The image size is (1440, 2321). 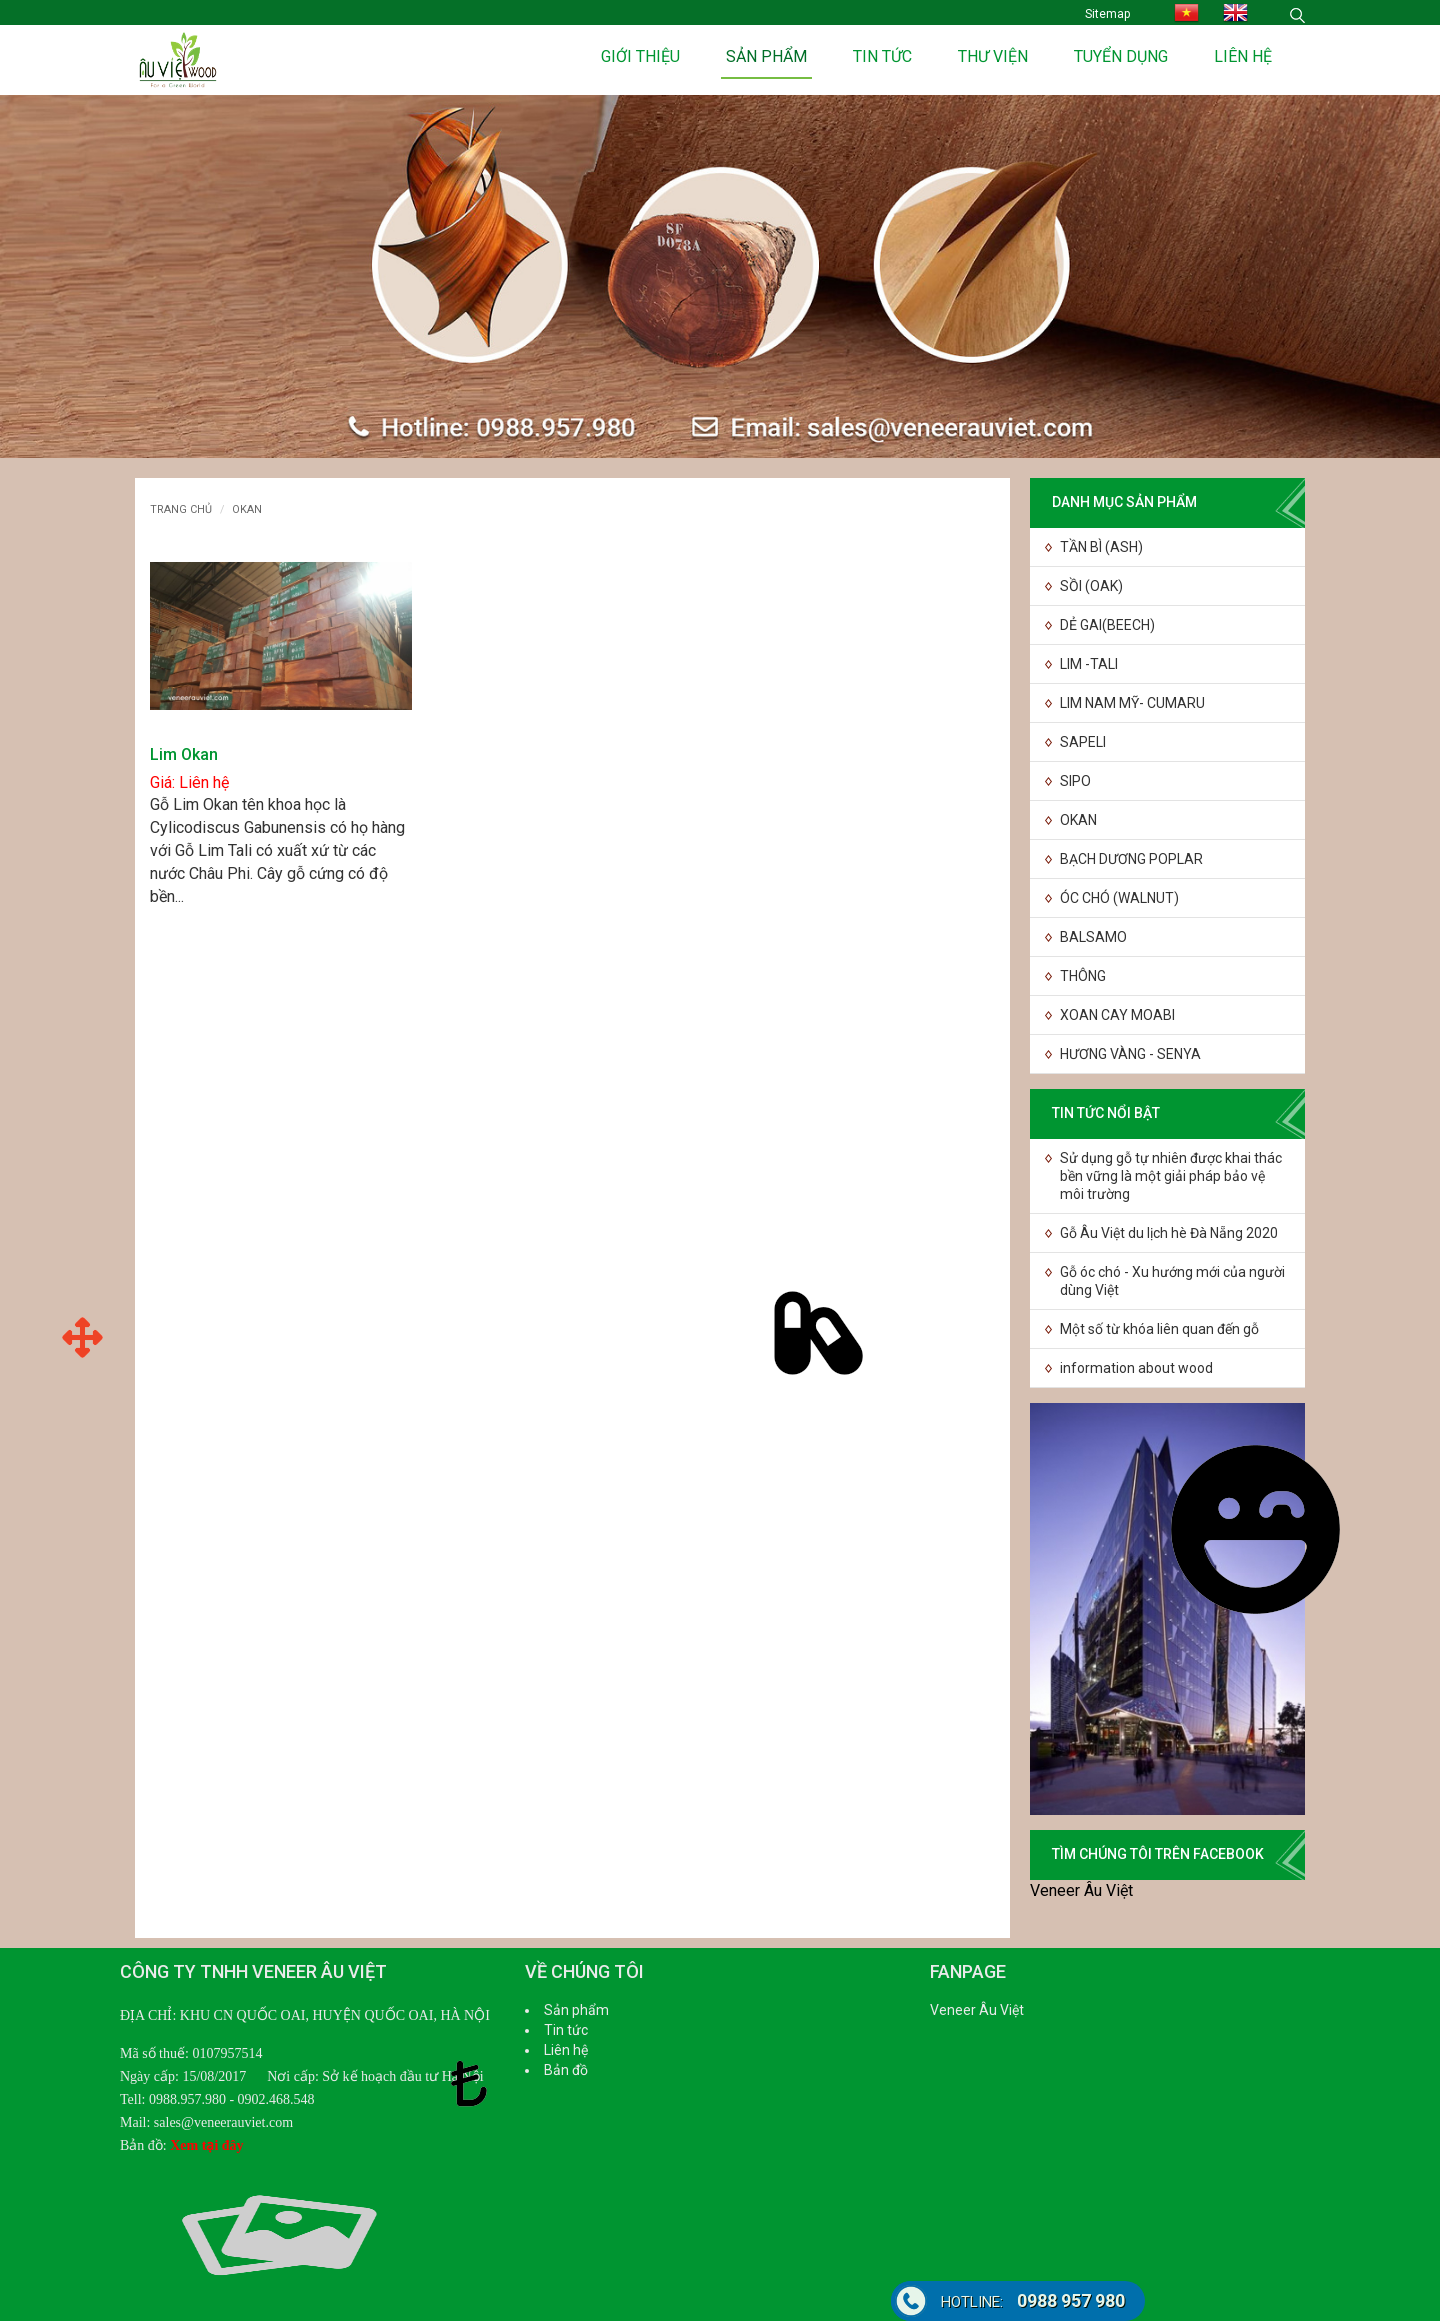 I want to click on move or drag an element freely, so click(x=82, y=1337).